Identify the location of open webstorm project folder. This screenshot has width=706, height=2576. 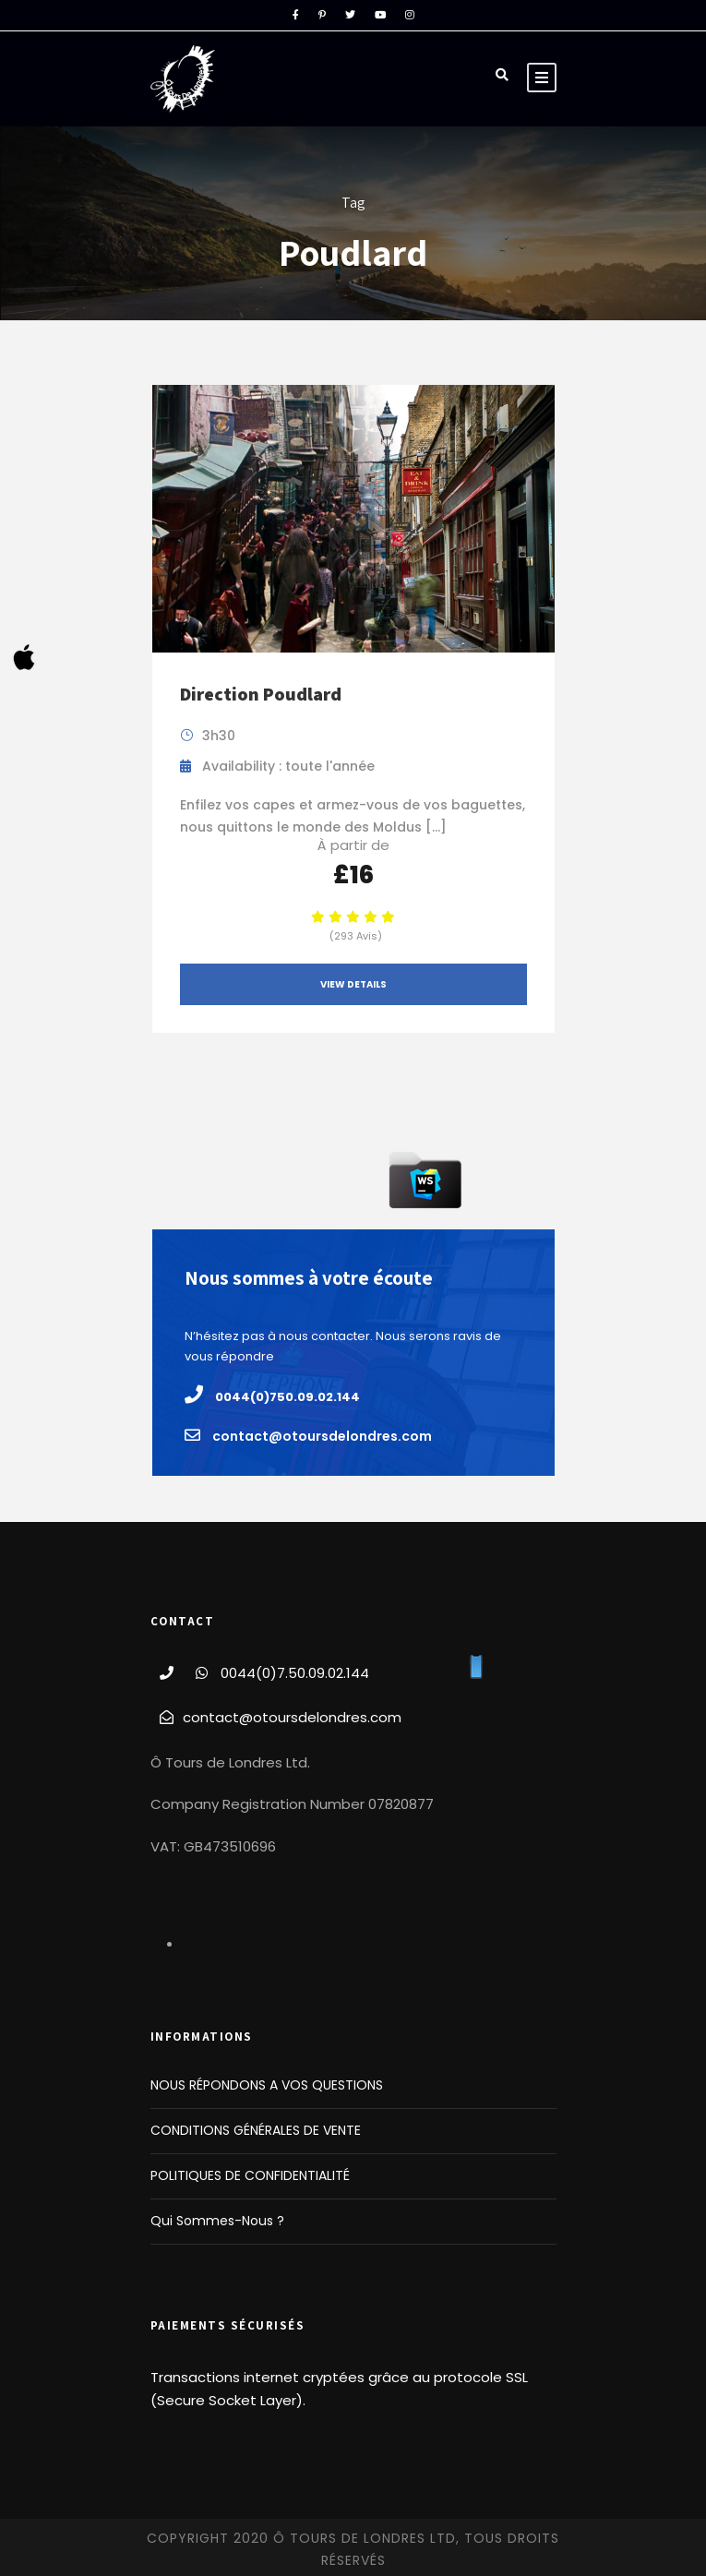
(425, 1181).